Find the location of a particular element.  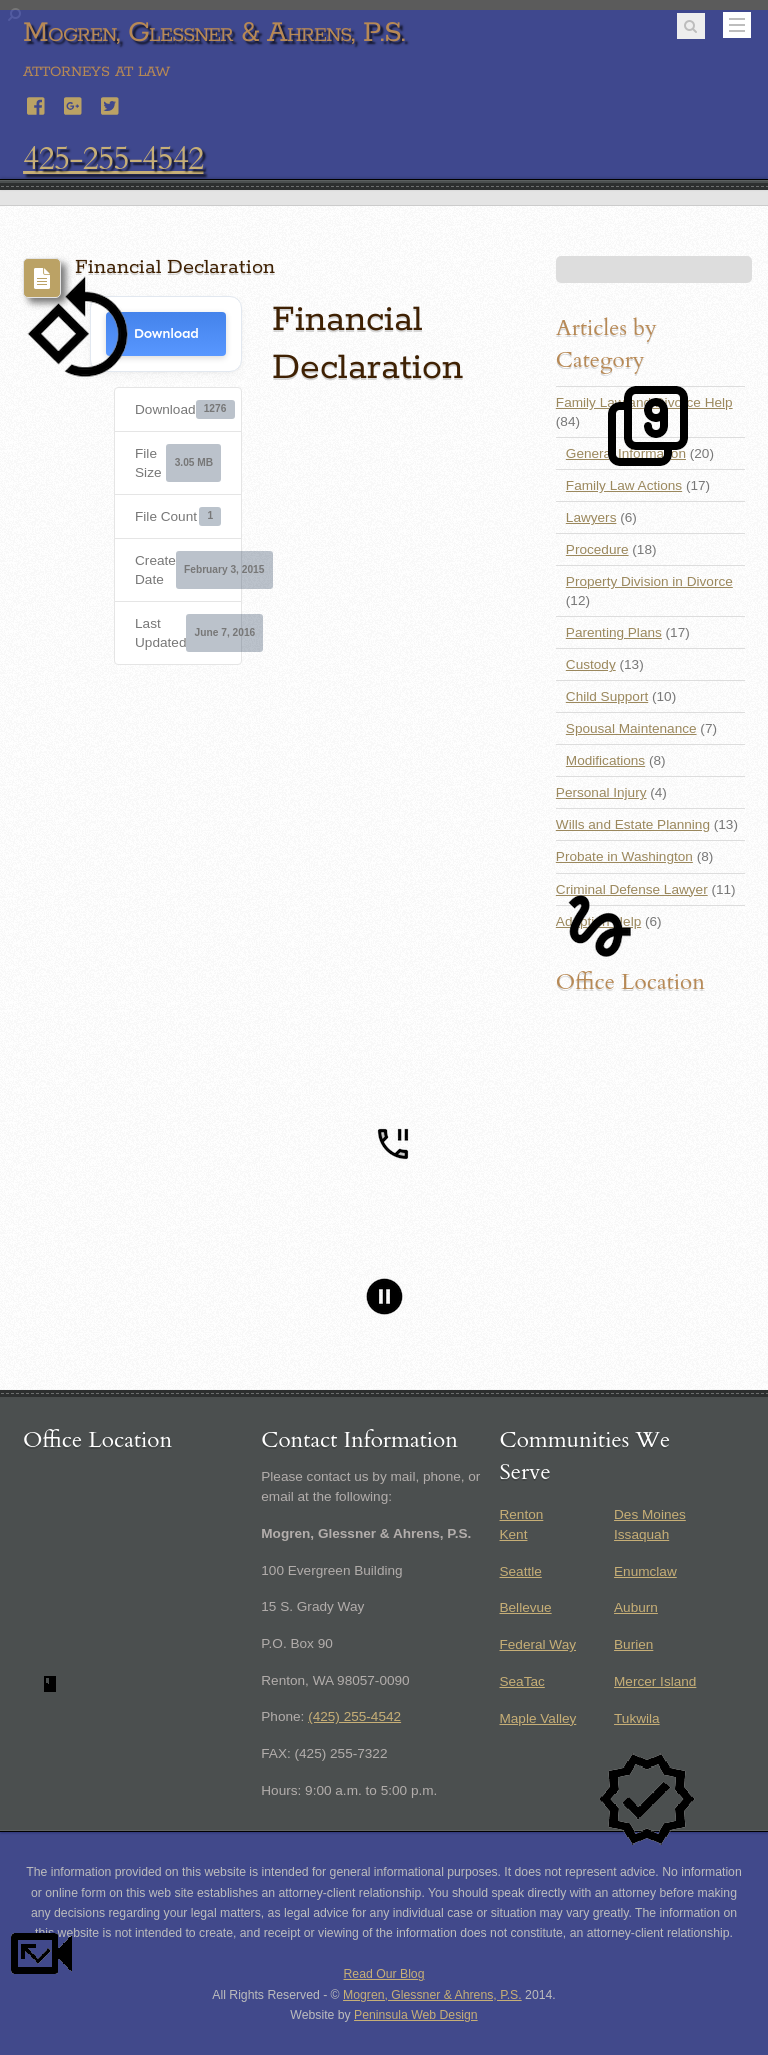

call on hold is located at coordinates (393, 1144).